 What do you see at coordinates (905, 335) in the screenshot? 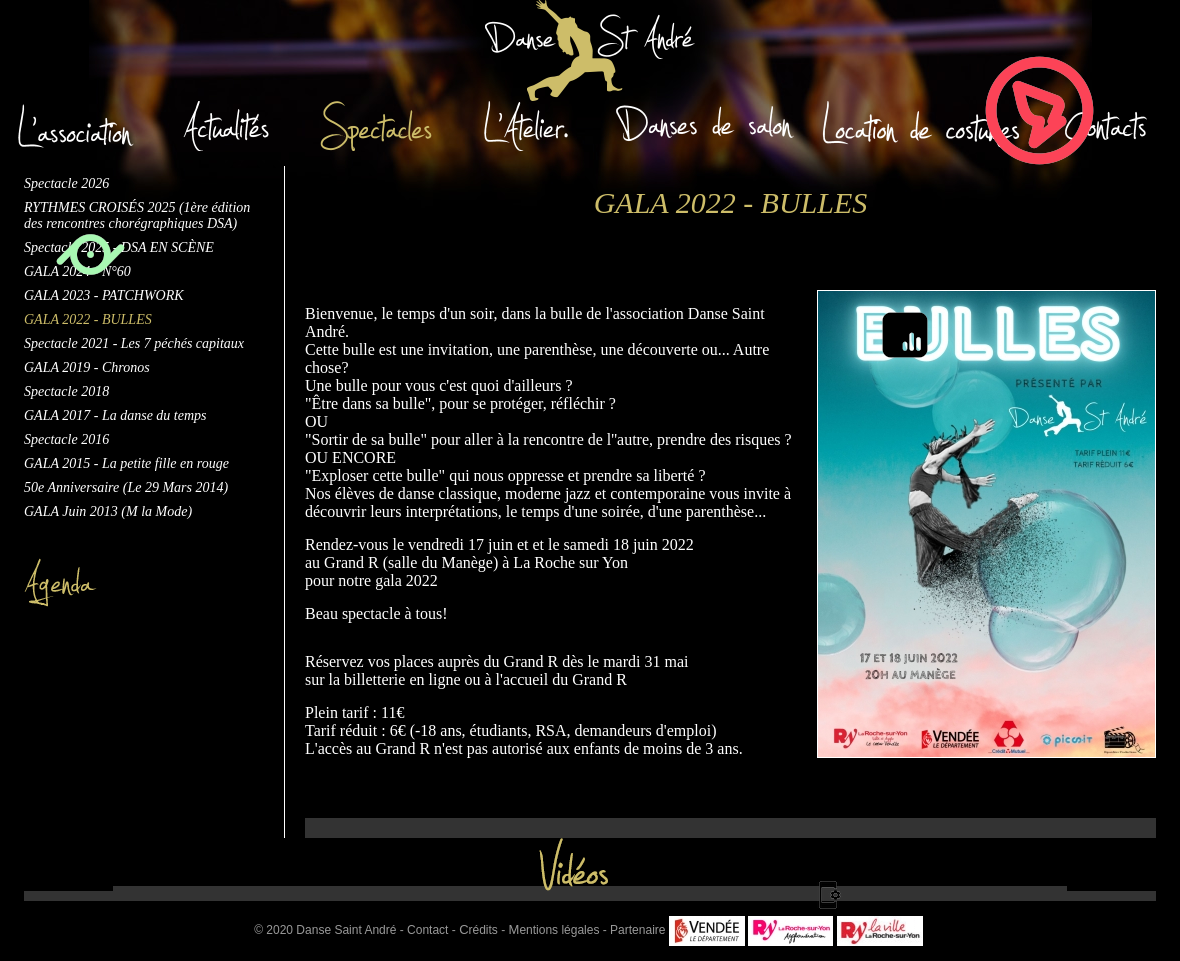
I see `align content to bottom-right corner` at bounding box center [905, 335].